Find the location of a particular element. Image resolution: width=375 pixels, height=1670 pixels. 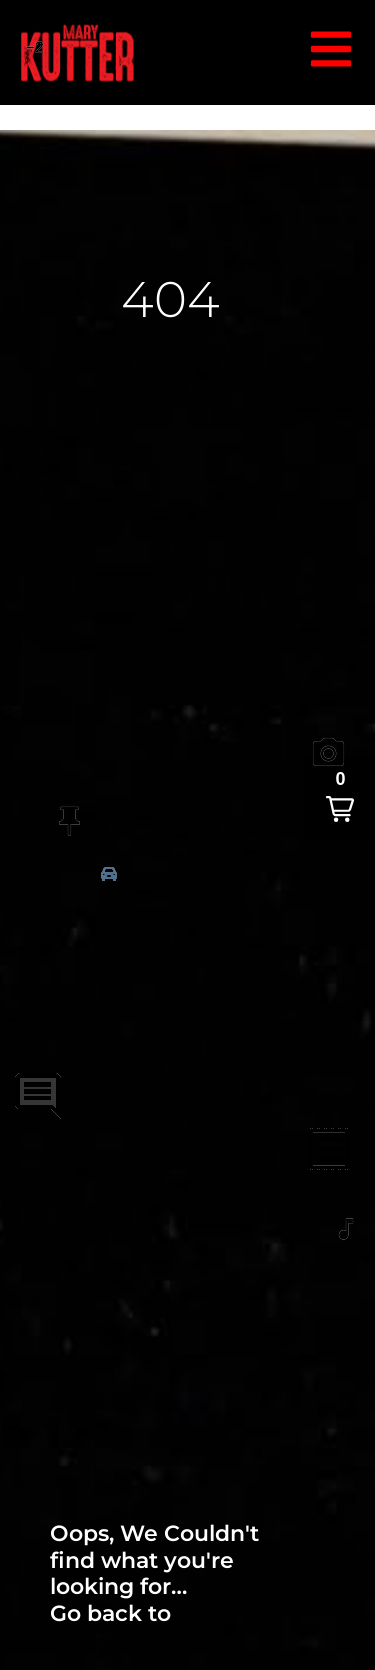

play or access audio content is located at coordinates (346, 1229).